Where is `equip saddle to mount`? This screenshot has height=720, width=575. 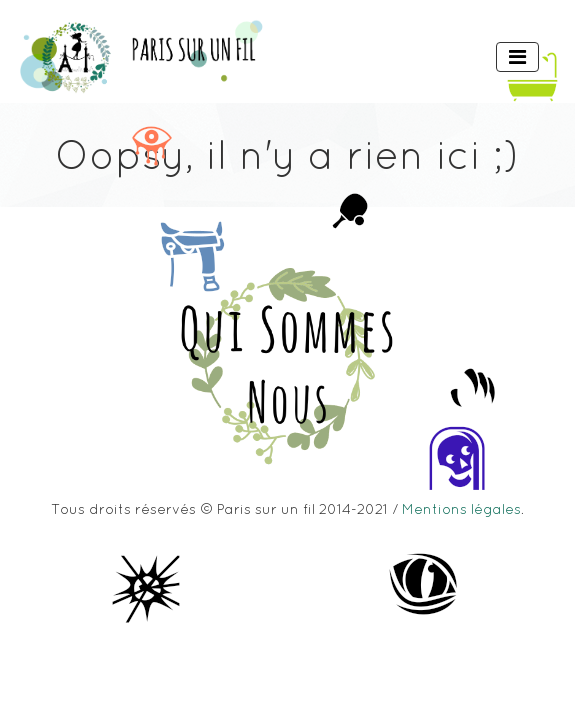 equip saddle to mount is located at coordinates (192, 256).